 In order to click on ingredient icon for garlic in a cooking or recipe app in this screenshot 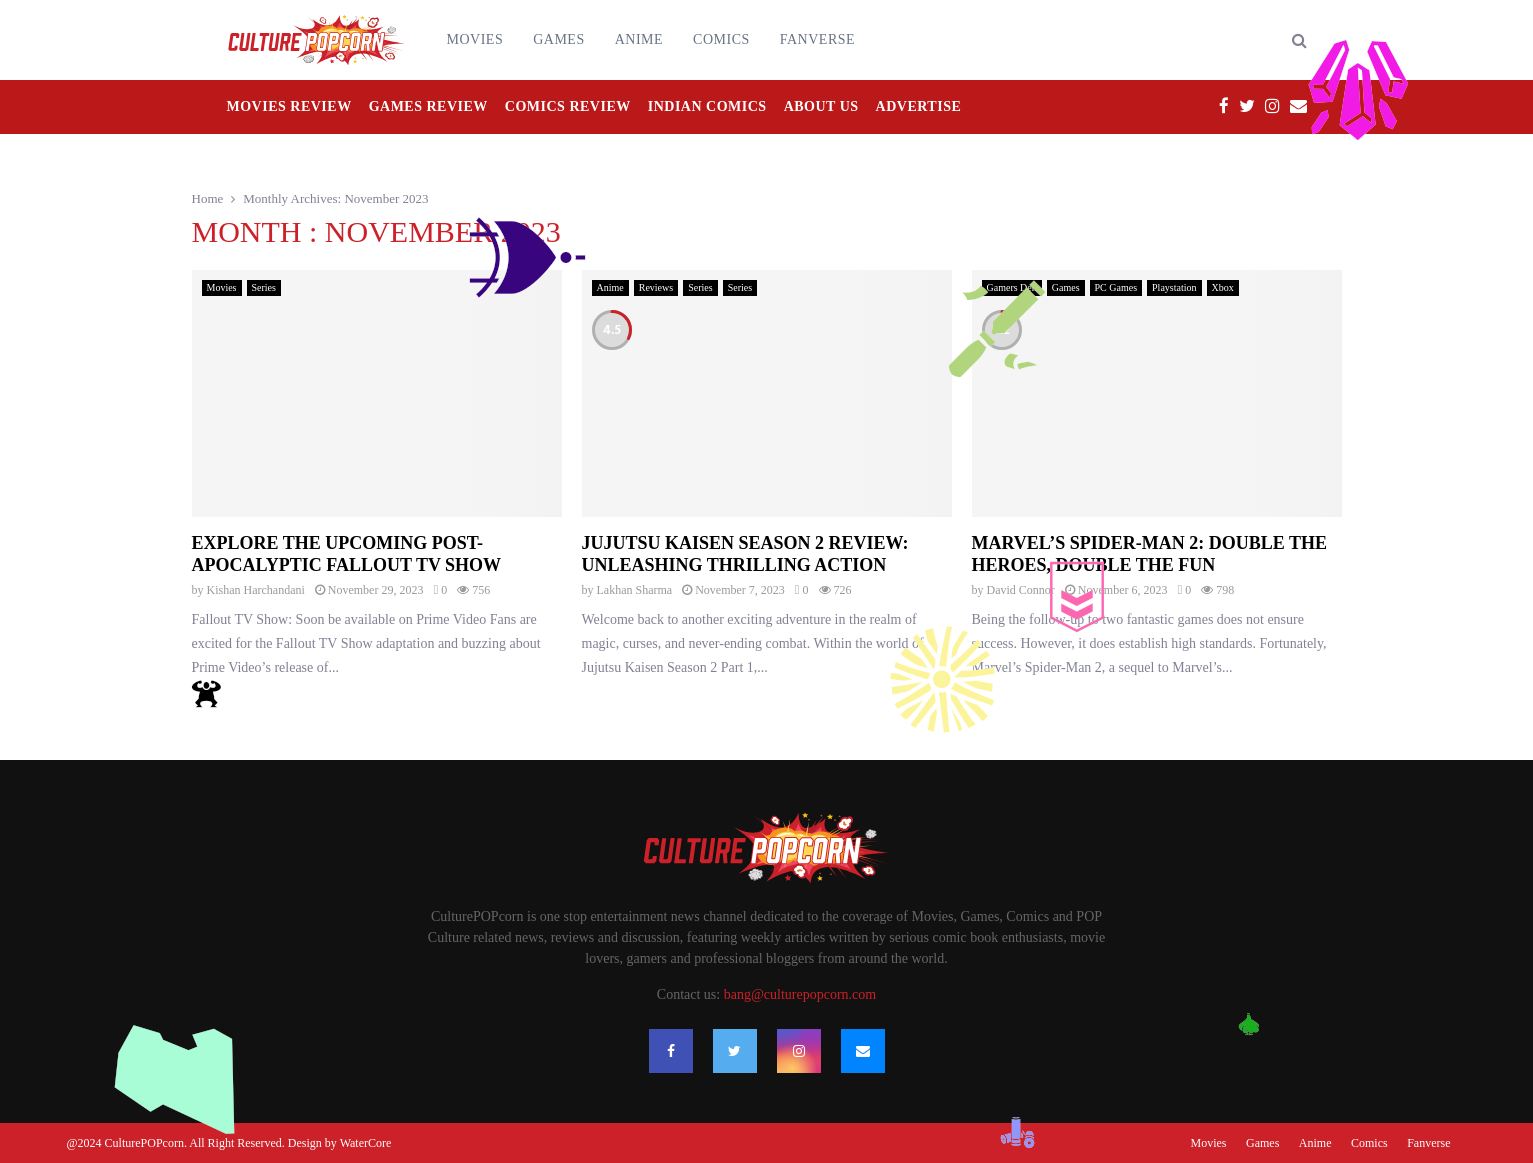, I will do `click(1249, 1024)`.